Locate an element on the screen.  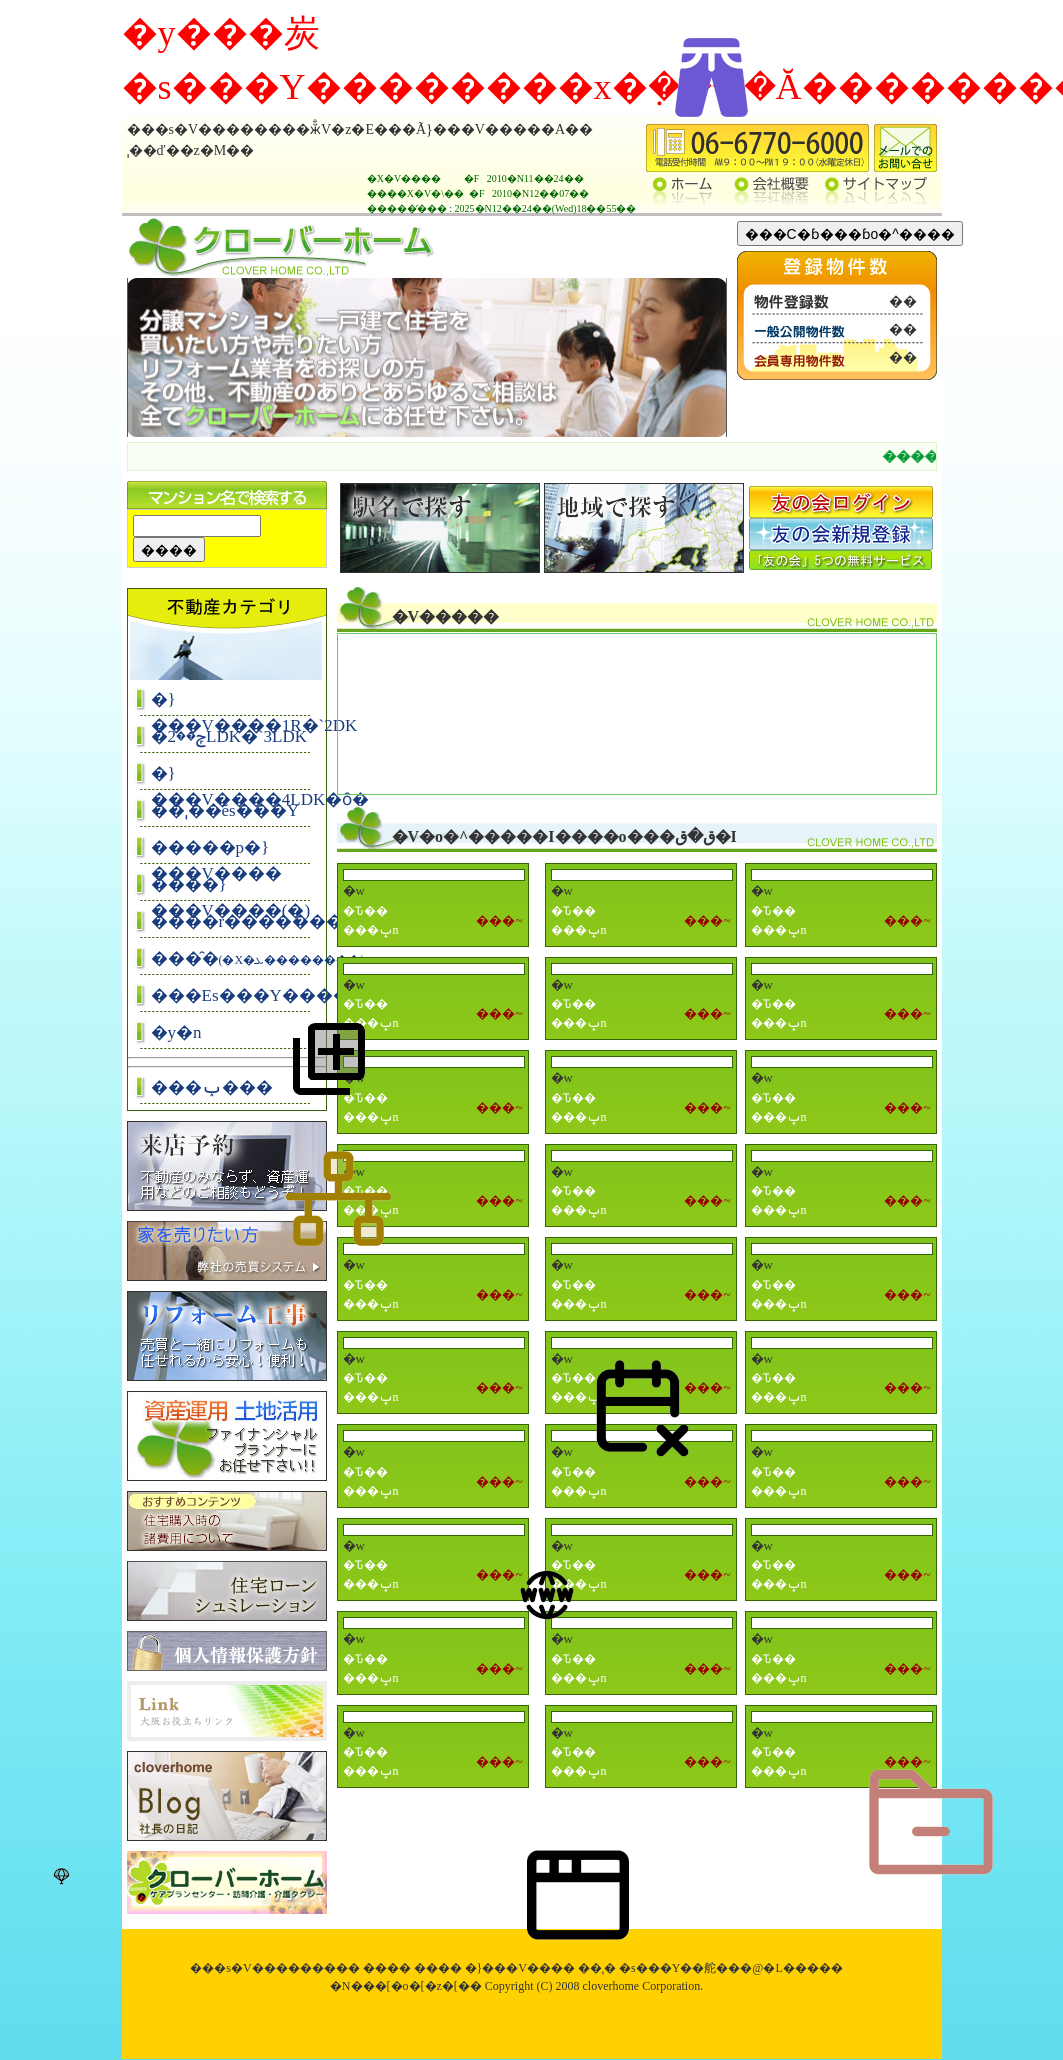
remove a file or item from this folder is located at coordinates (931, 1822).